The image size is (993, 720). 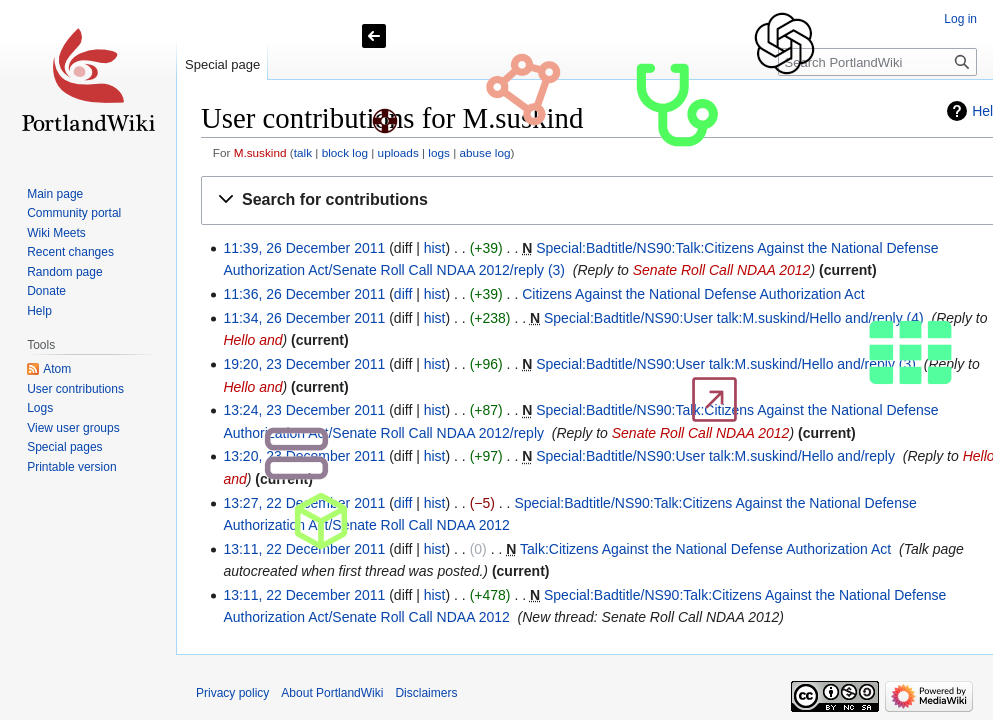 I want to click on access polygon or shape drawing tool, so click(x=524, y=89).